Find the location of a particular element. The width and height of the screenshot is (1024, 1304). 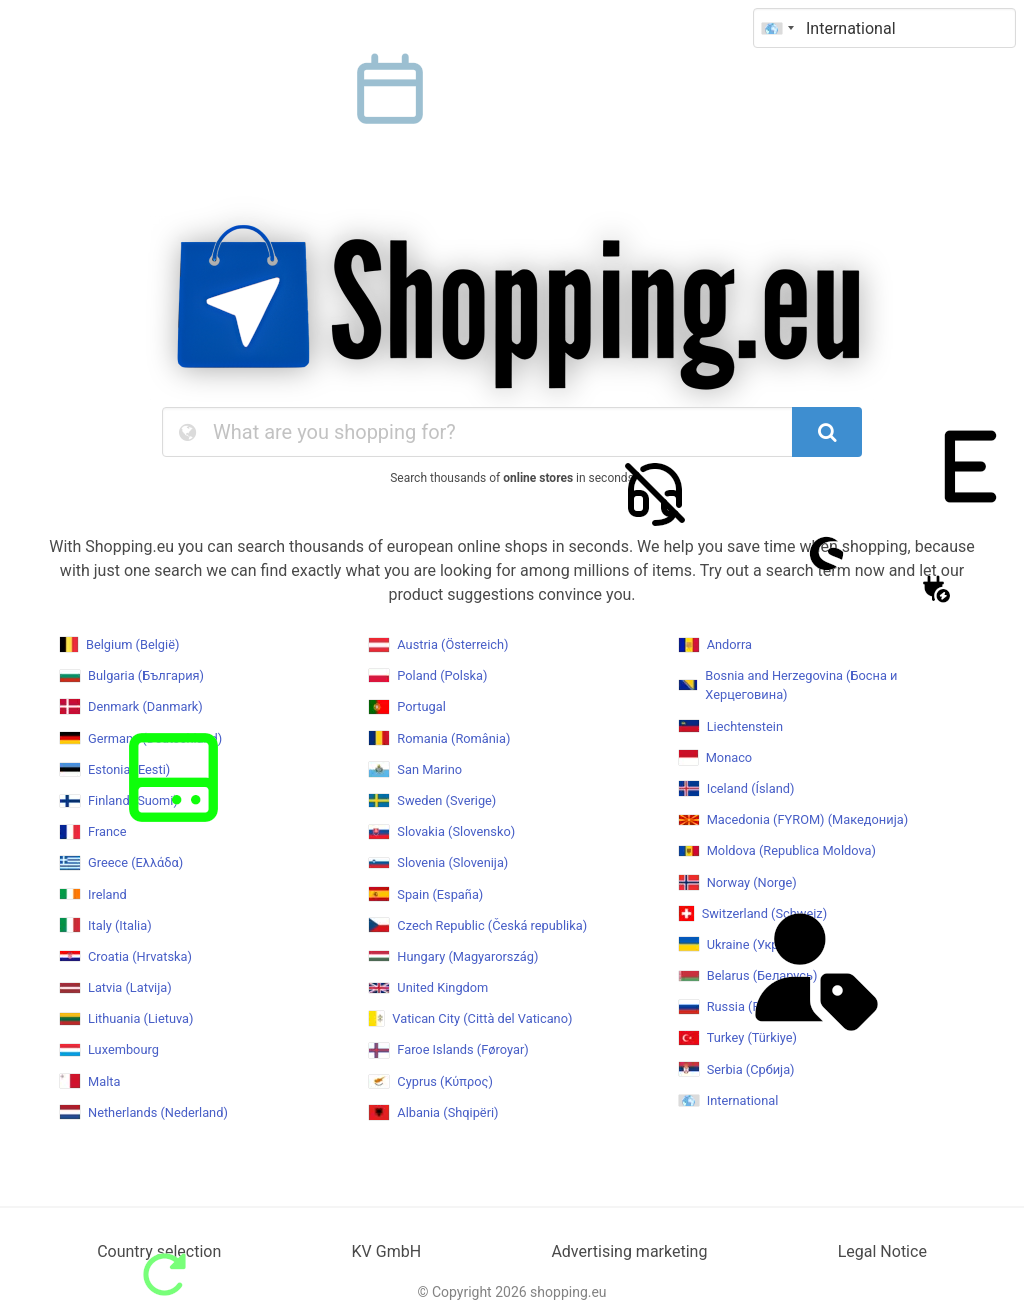

shopware e-commerce platform logo is located at coordinates (826, 553).